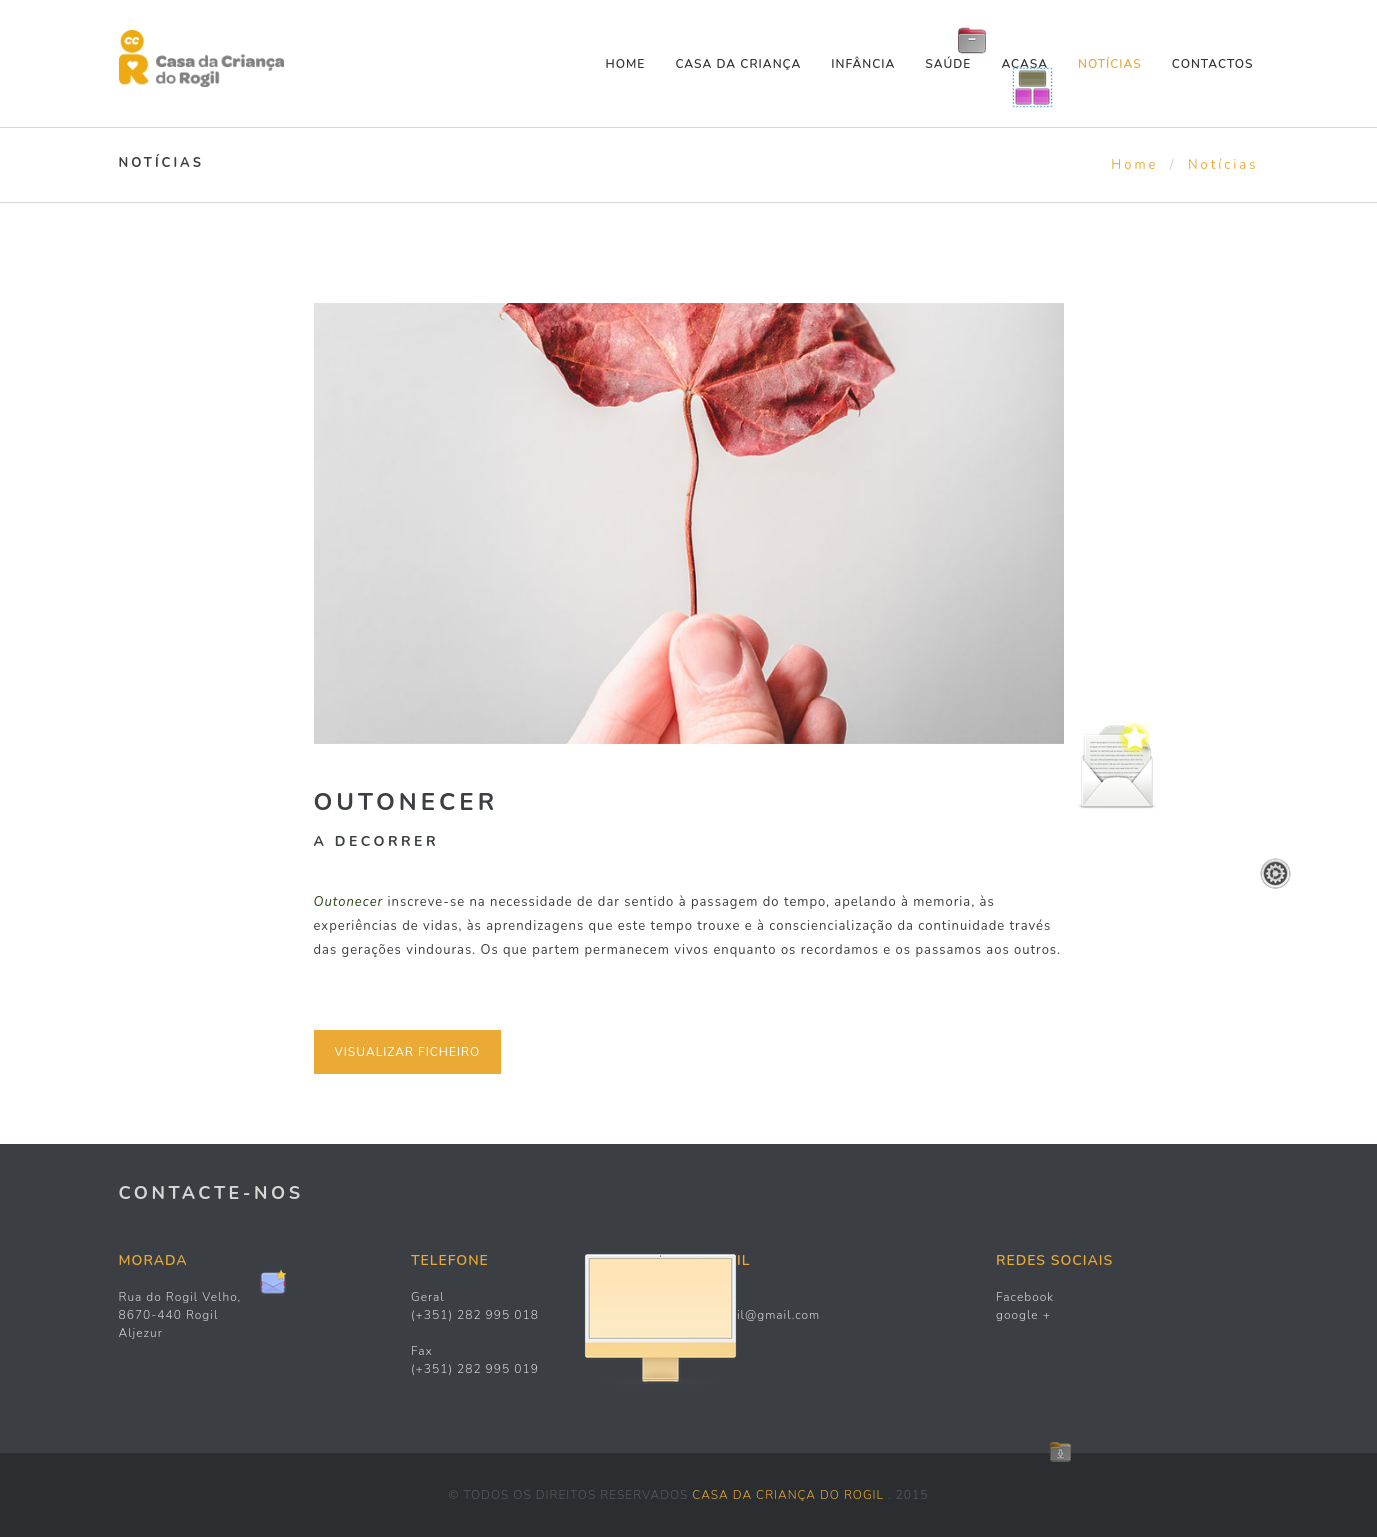 This screenshot has height=1537, width=1377. Describe the element at coordinates (972, 40) in the screenshot. I see `open the file manager application` at that location.